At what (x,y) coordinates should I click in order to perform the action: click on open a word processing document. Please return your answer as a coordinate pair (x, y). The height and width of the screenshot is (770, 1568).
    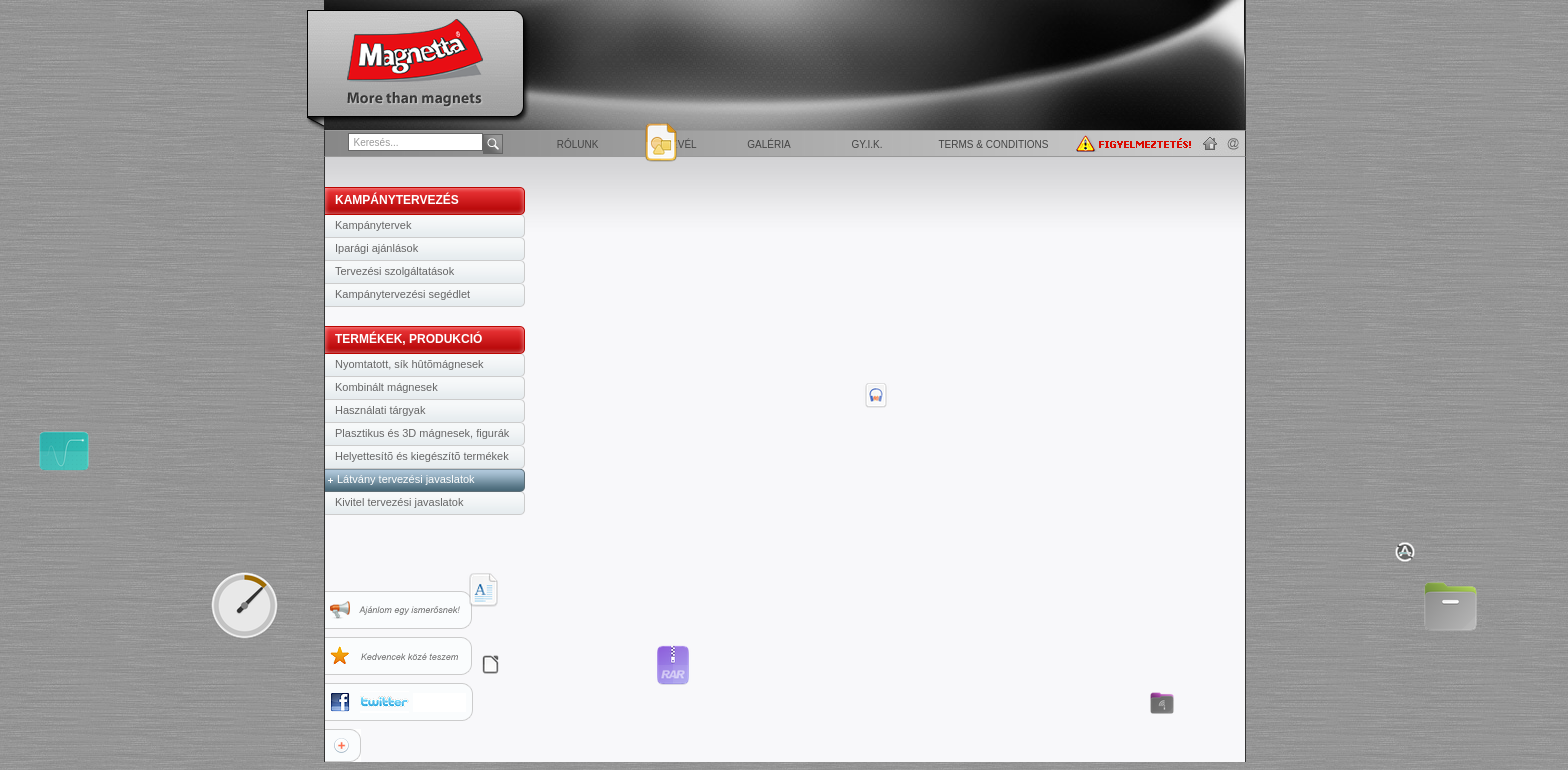
    Looking at the image, I should click on (483, 589).